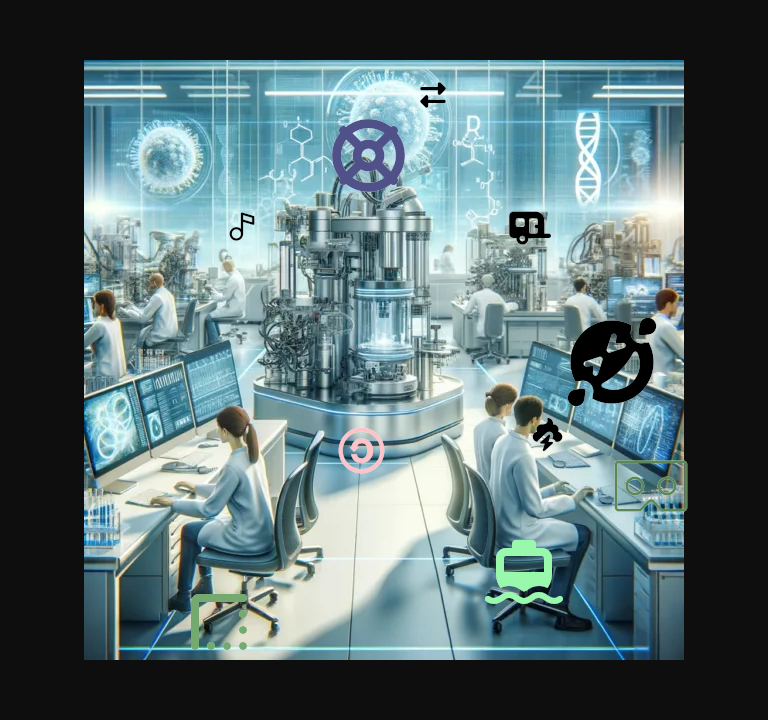  What do you see at coordinates (612, 362) in the screenshot?
I see `react with laughing emoji` at bounding box center [612, 362].